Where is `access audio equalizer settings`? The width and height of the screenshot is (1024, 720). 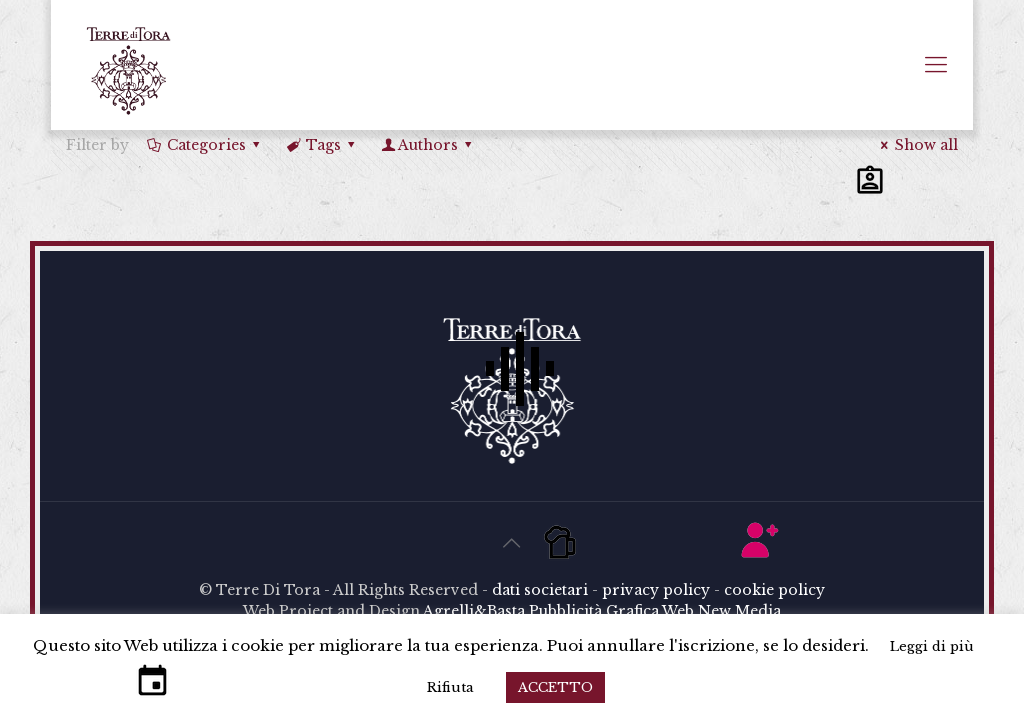
access audio equalizer settings is located at coordinates (520, 369).